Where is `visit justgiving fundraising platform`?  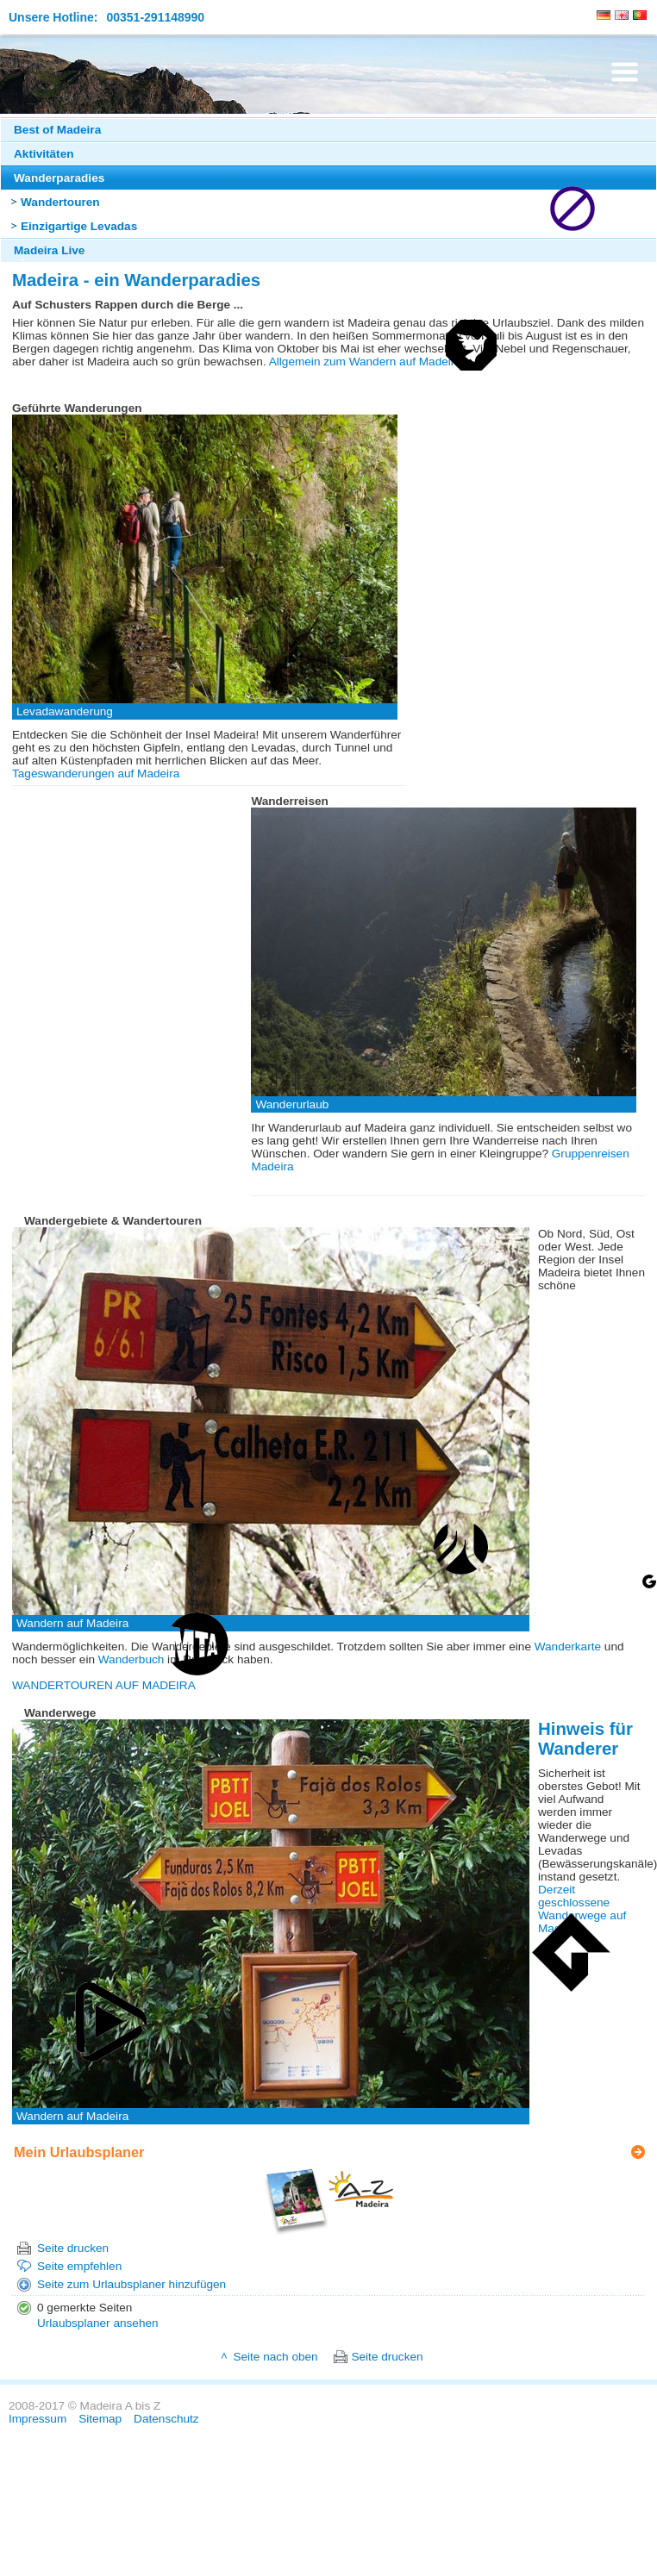
visit justgiving fundraising platform is located at coordinates (649, 1581).